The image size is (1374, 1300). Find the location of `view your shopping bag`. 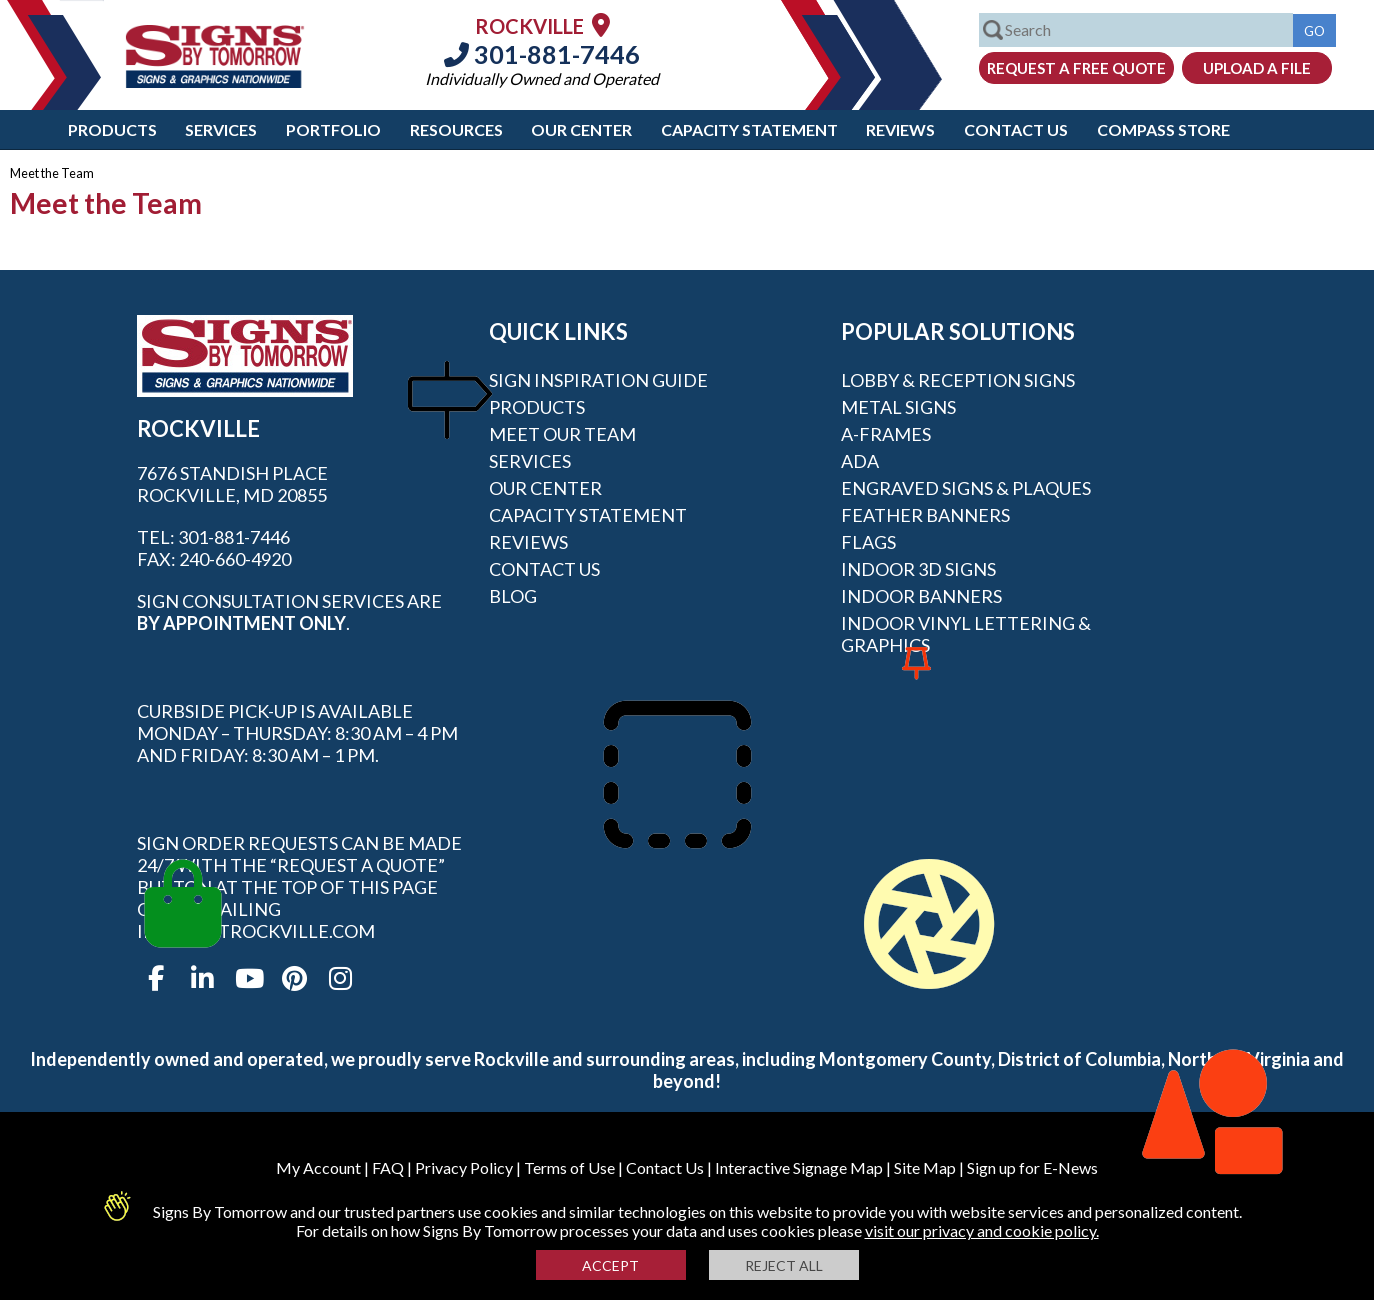

view your shopping bag is located at coordinates (183, 909).